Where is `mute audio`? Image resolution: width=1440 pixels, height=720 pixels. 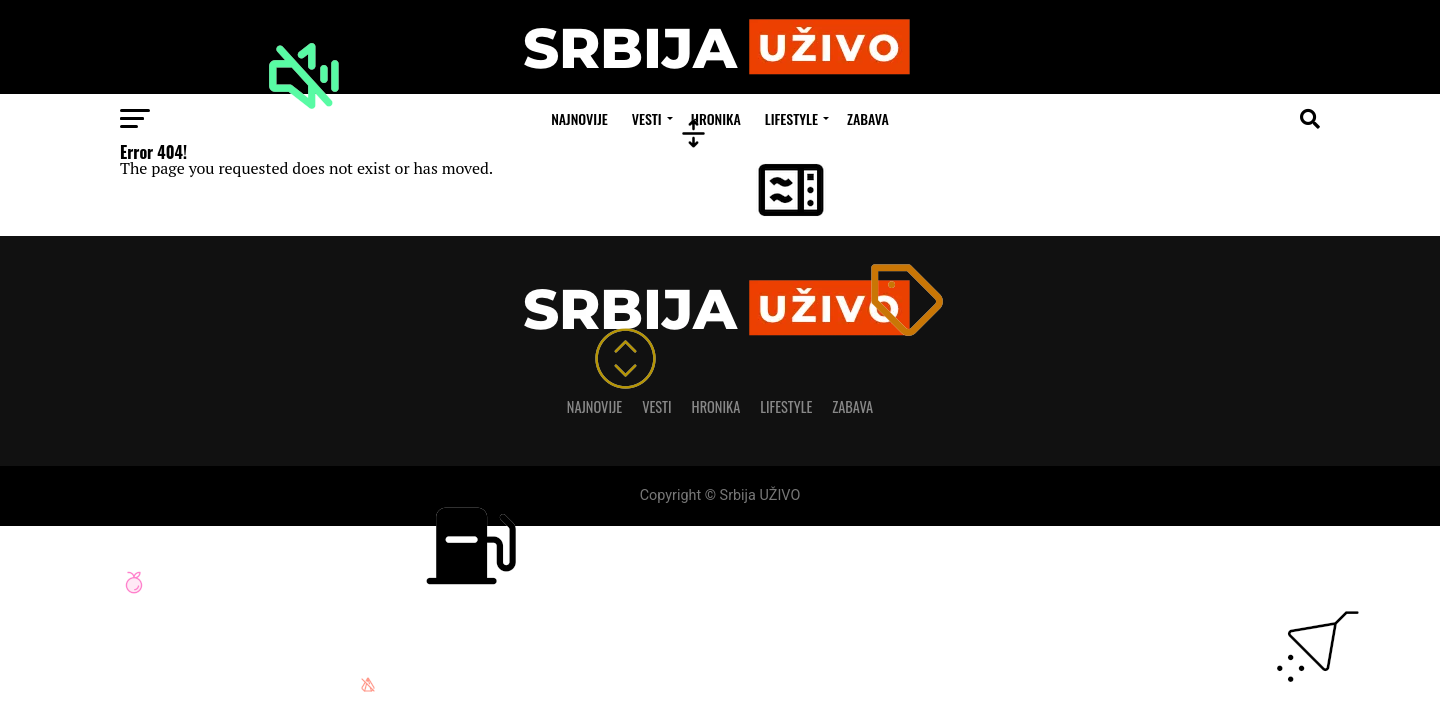
mute audio is located at coordinates (302, 76).